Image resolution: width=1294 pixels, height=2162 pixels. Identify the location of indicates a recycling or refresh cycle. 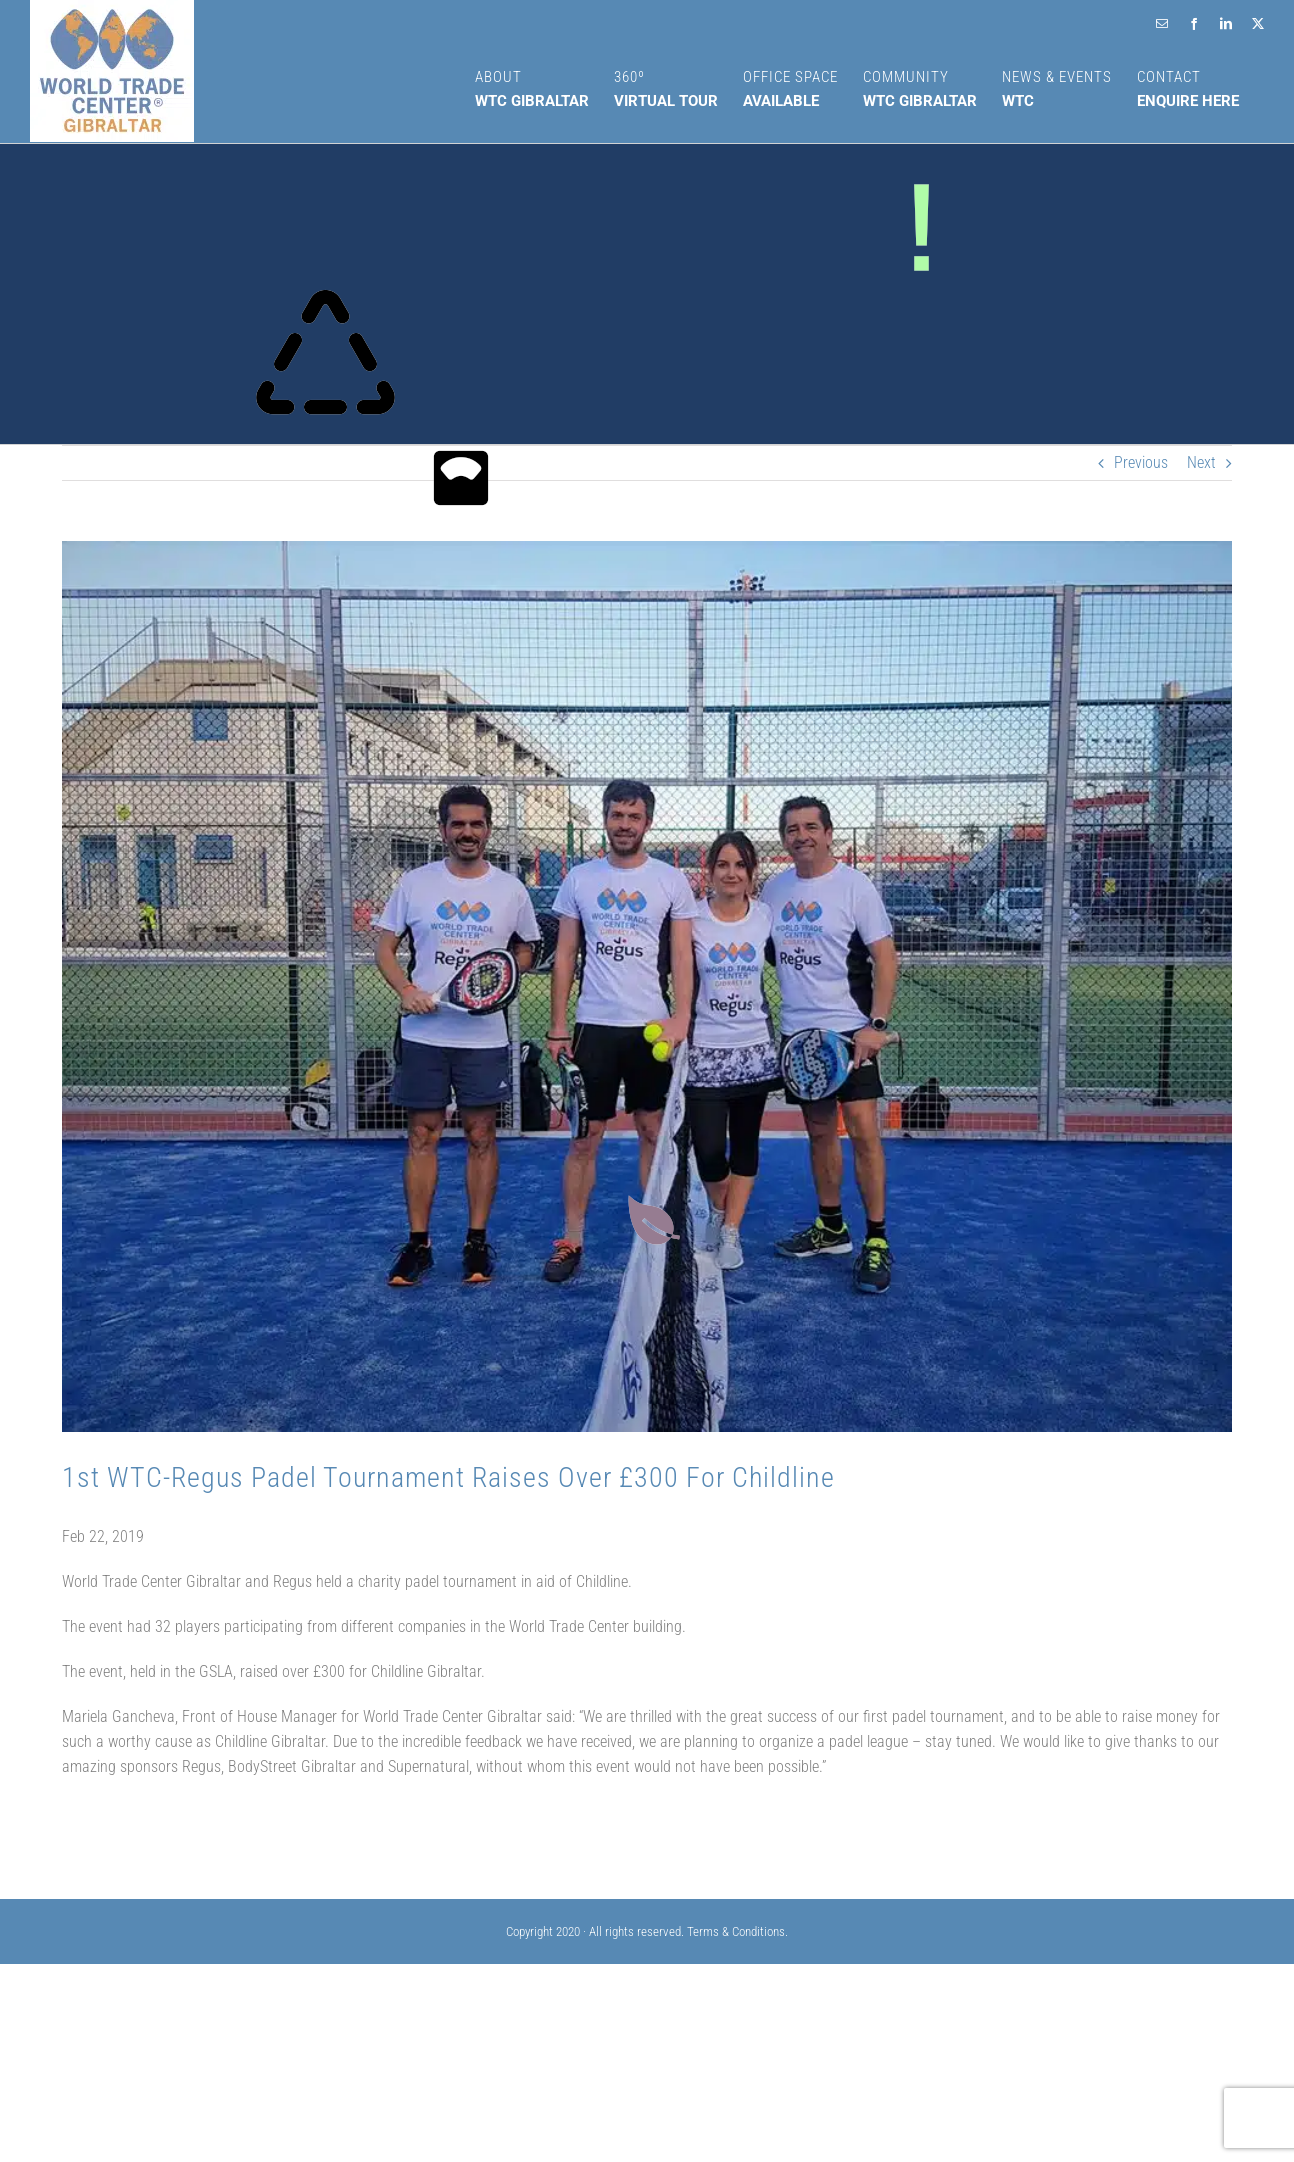
(325, 354).